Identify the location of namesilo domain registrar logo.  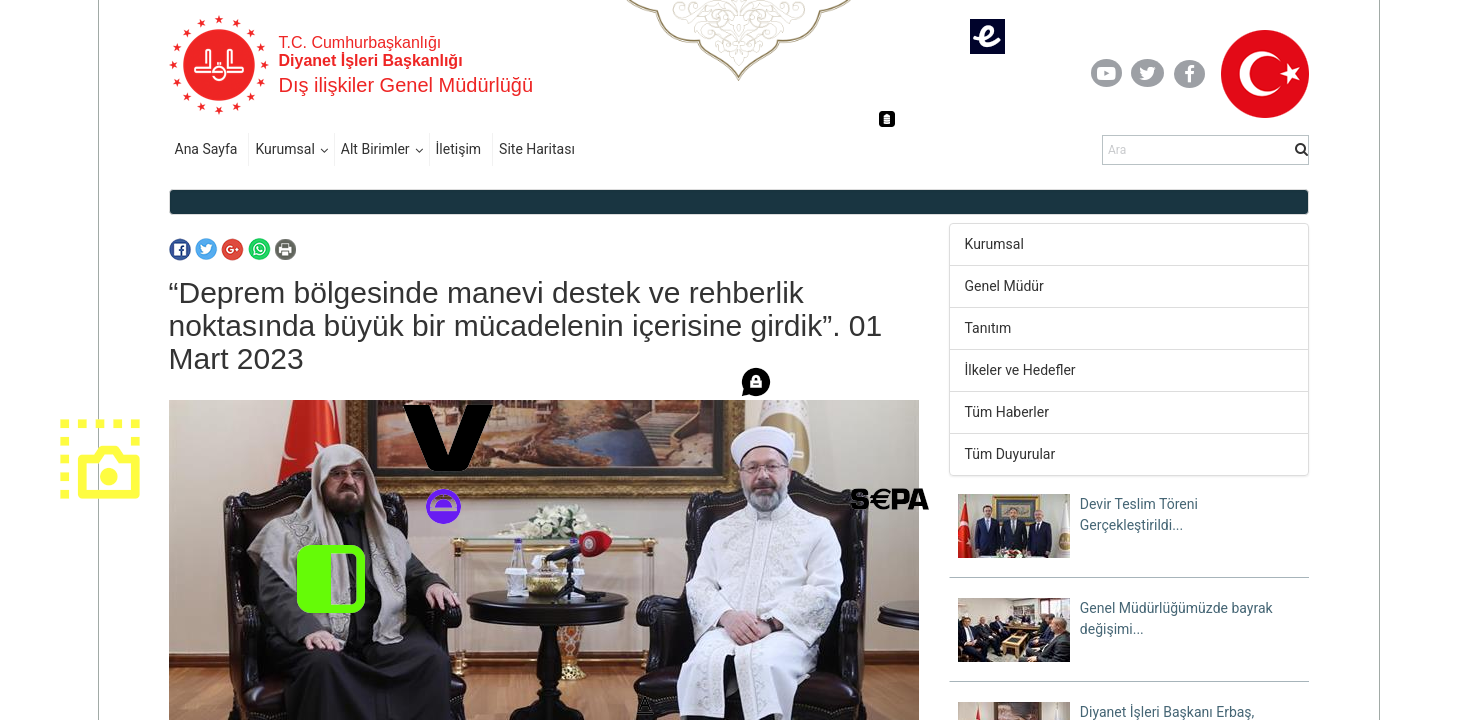
(887, 119).